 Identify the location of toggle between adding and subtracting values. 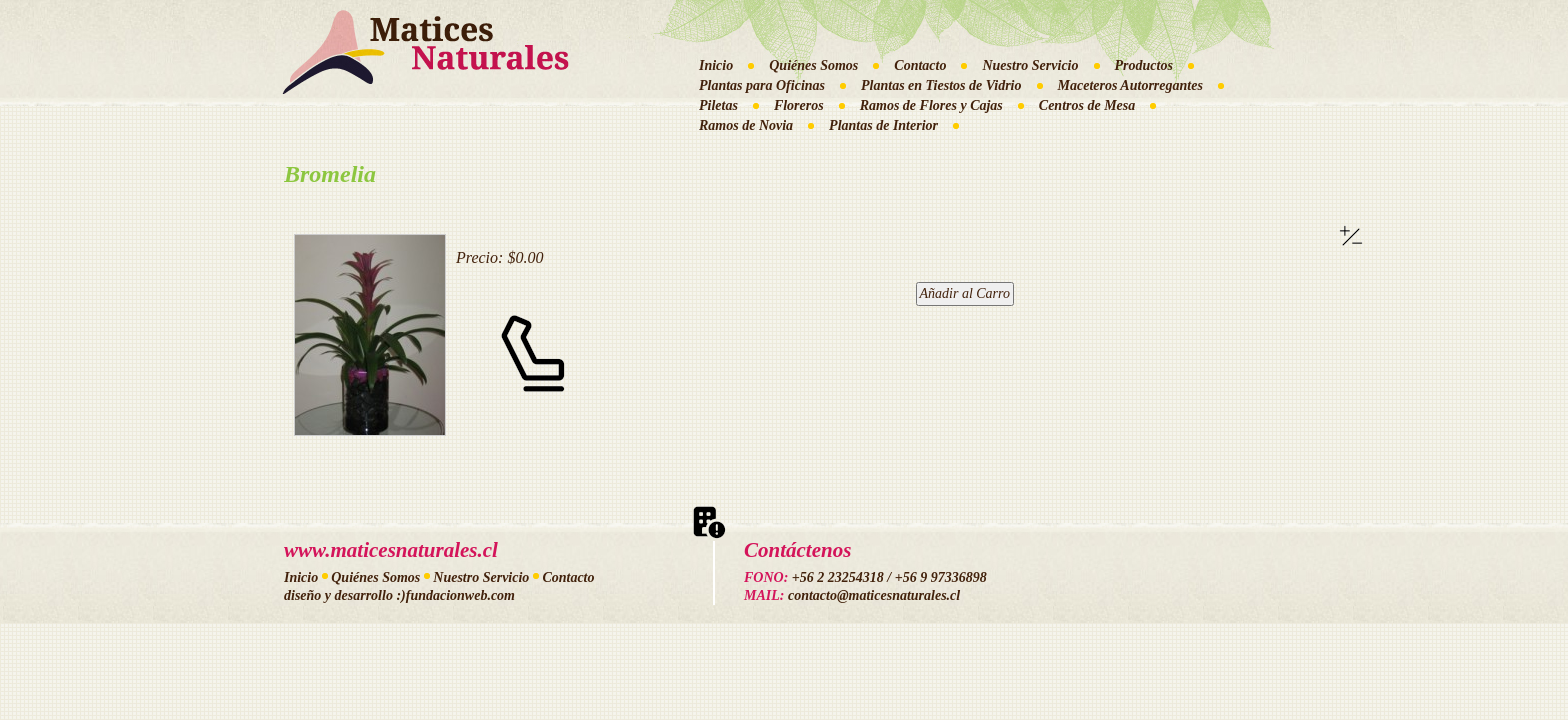
(1351, 237).